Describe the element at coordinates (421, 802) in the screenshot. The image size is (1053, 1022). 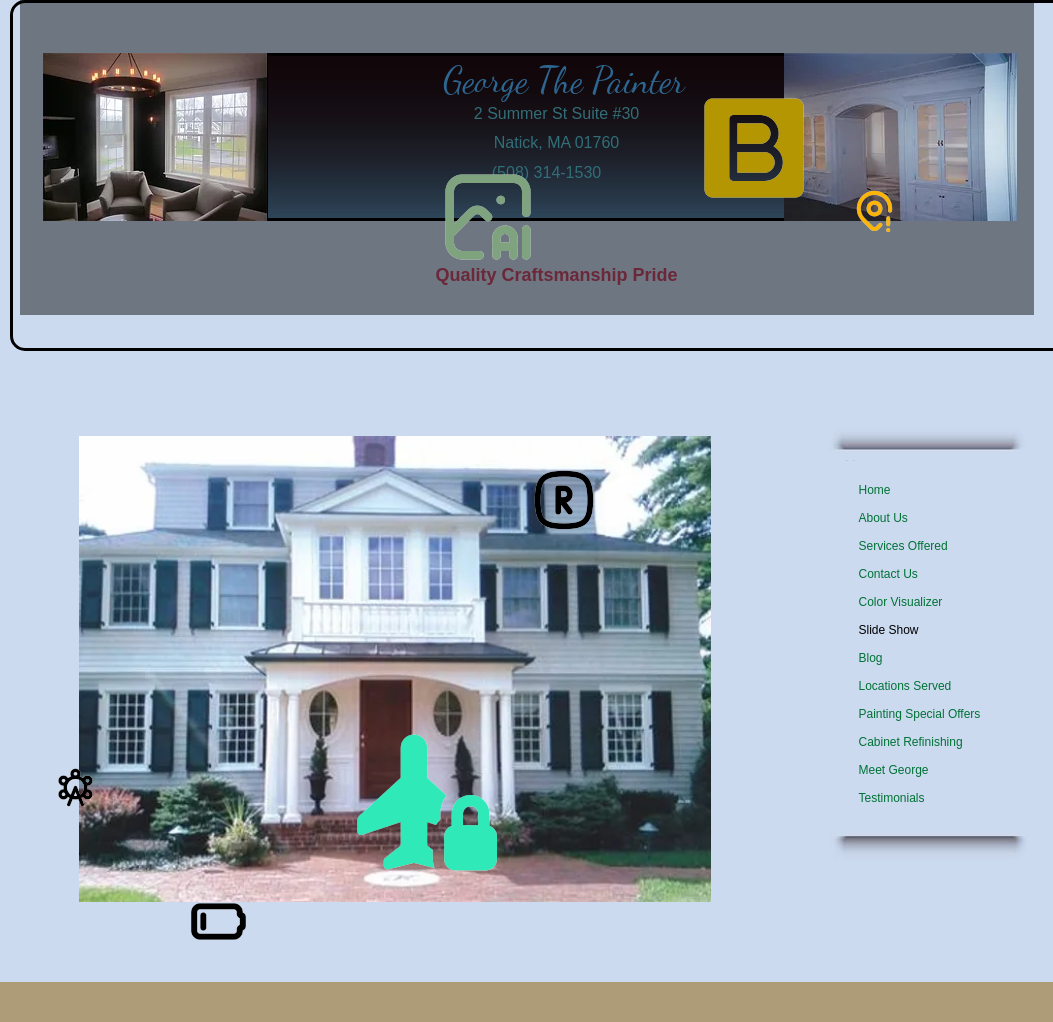
I see `airplane mode is locked or restricted` at that location.